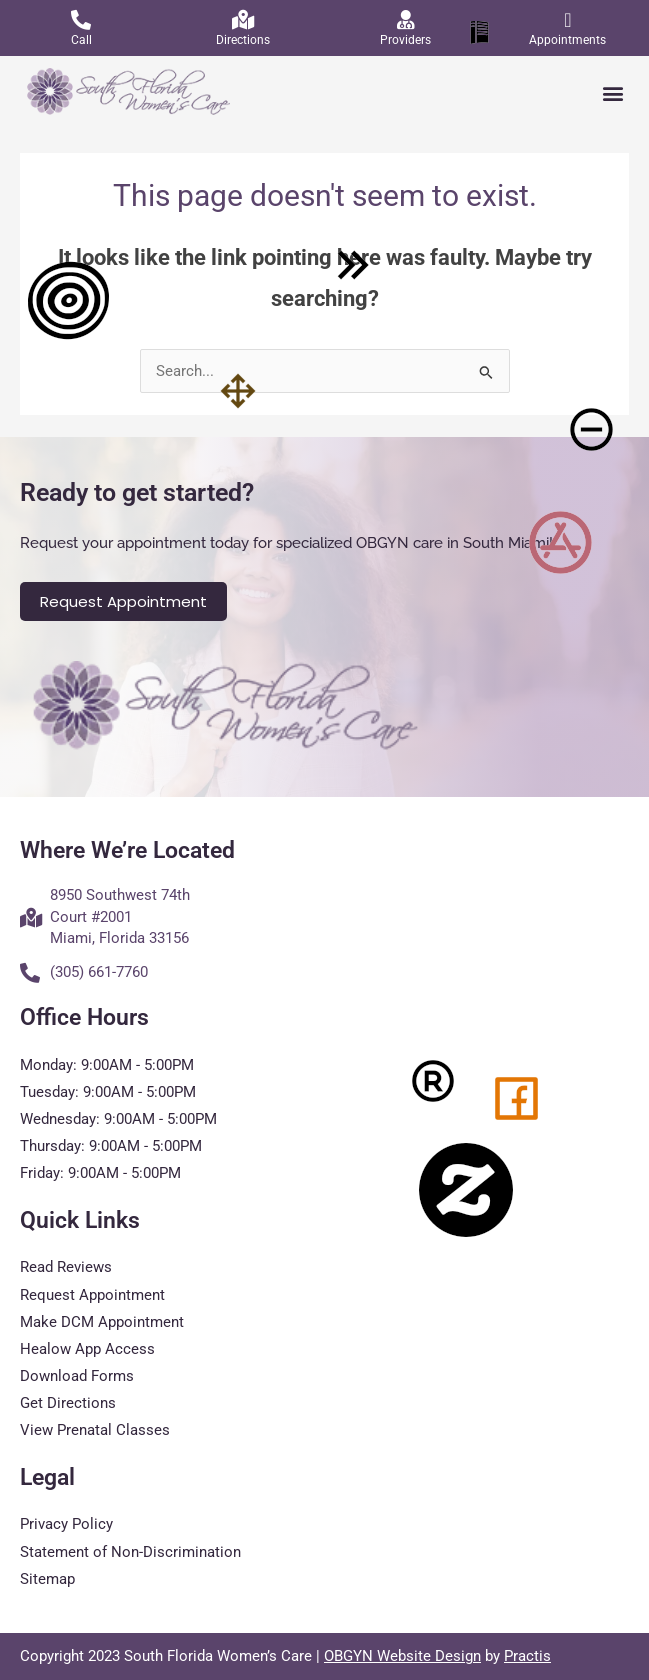 The image size is (649, 1680). What do you see at coordinates (466, 1190) in the screenshot?
I see `visit zazzle website or store` at bounding box center [466, 1190].